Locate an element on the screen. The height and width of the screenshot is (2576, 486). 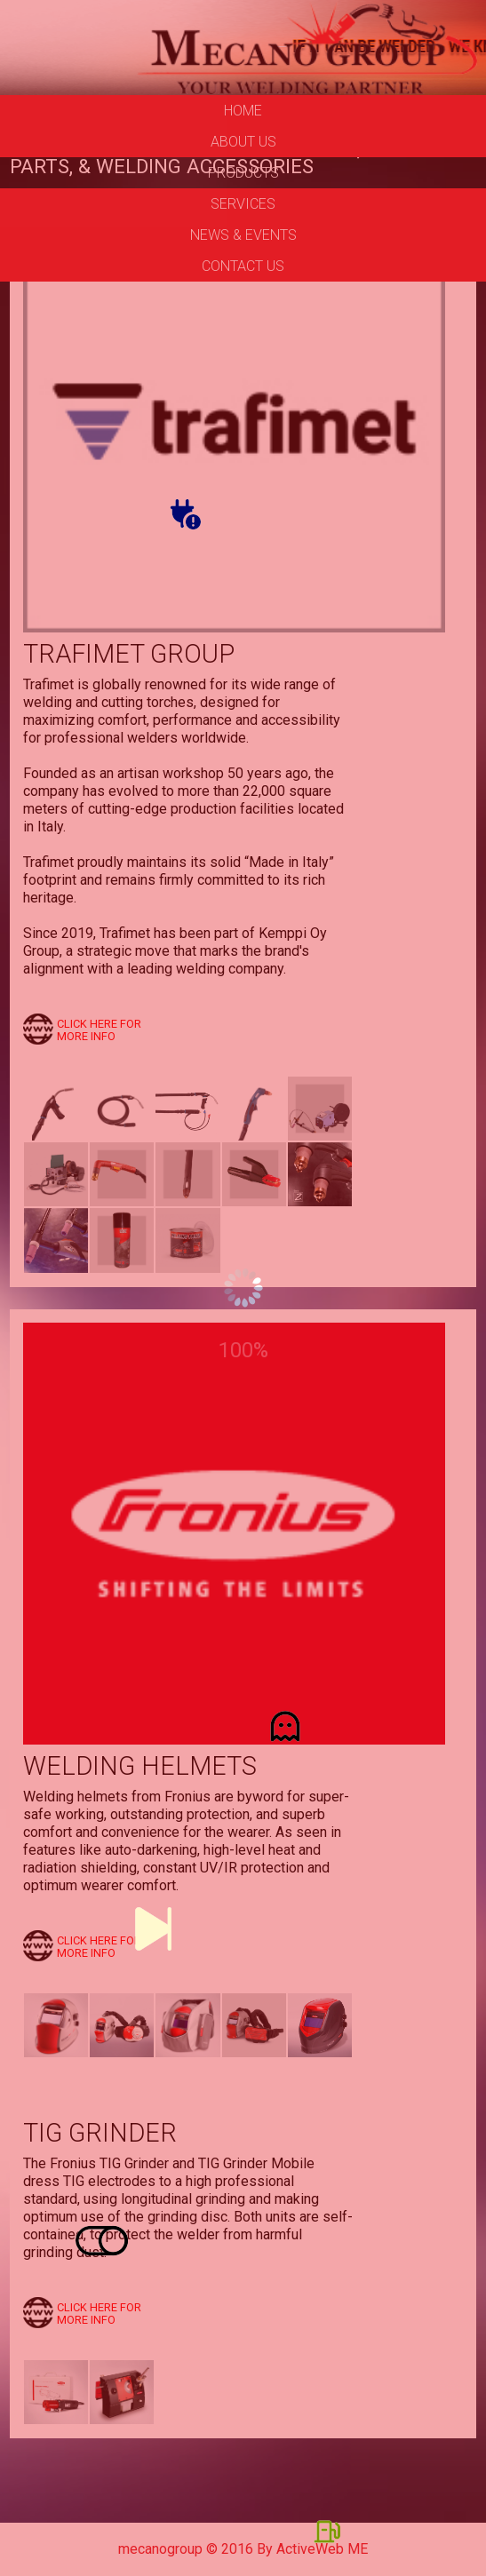
find nearby gas stations is located at coordinates (326, 2532).